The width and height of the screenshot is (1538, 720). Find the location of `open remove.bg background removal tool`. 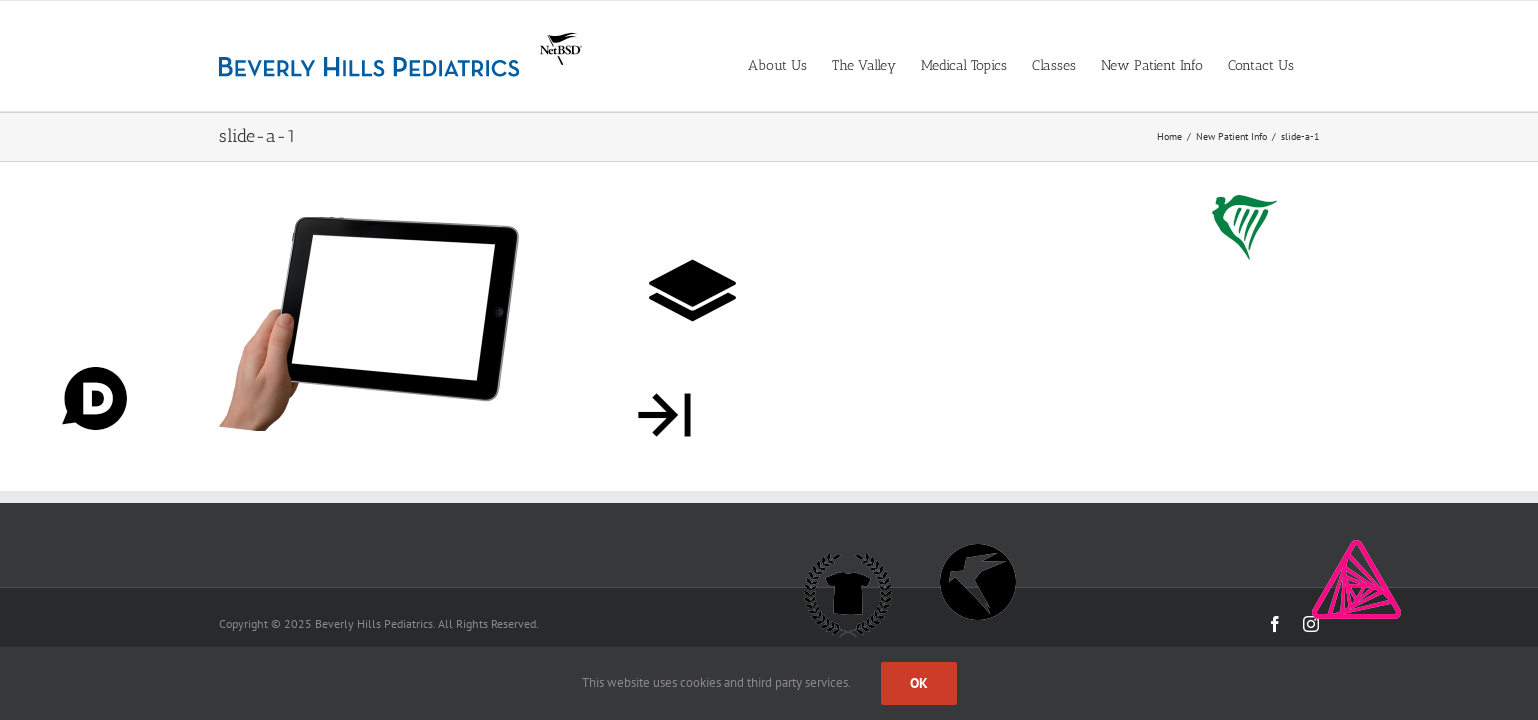

open remove.bg background removal tool is located at coordinates (692, 290).